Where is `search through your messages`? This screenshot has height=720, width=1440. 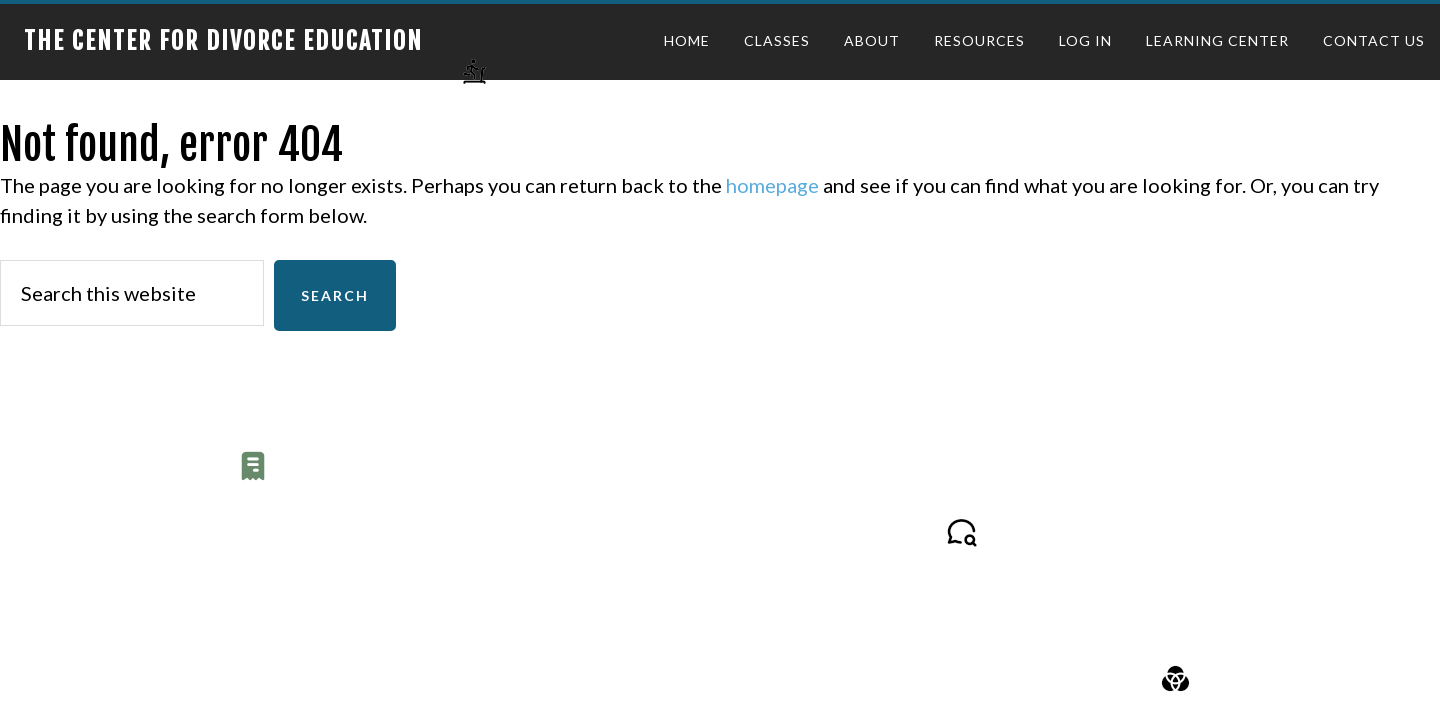
search through your messages is located at coordinates (961, 531).